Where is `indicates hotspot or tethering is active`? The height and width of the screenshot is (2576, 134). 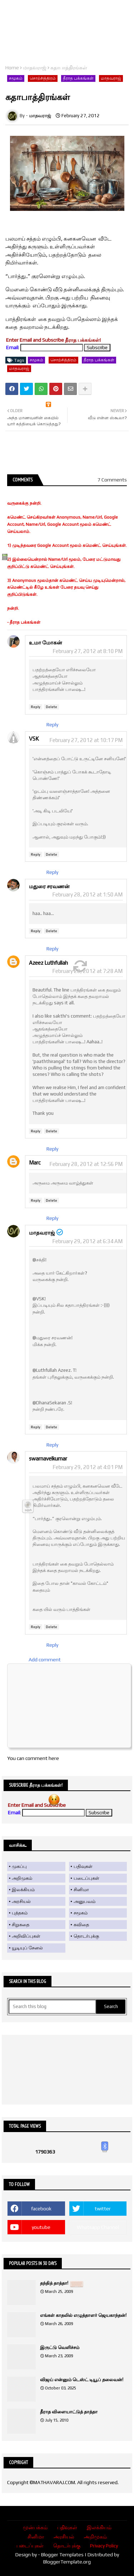
indicates hotspot or tethering is active is located at coordinates (48, 404).